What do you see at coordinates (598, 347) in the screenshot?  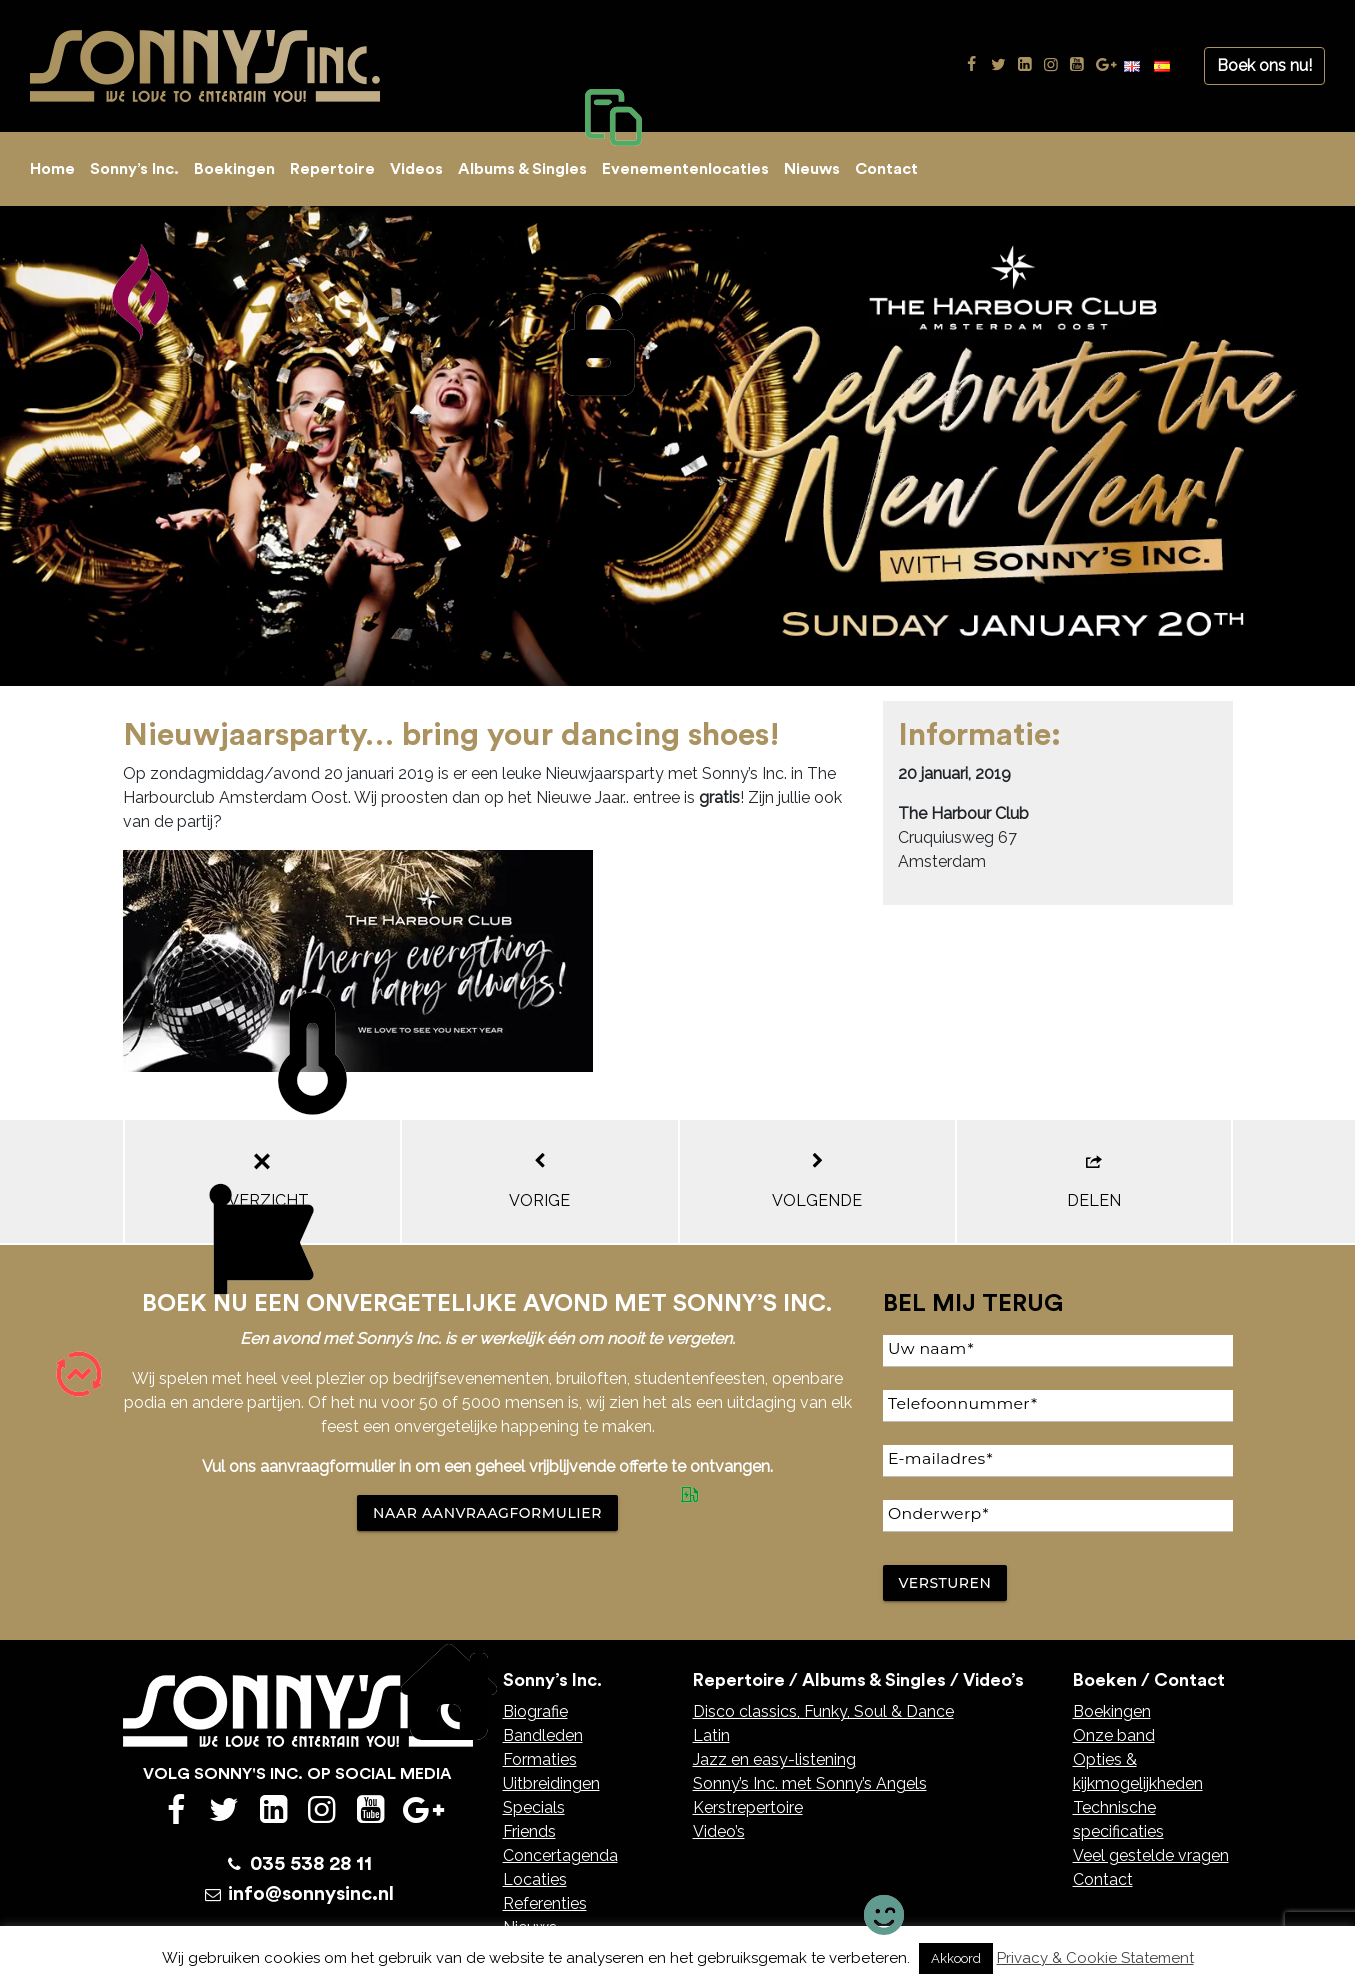 I see `unlock a secured item or account` at bounding box center [598, 347].